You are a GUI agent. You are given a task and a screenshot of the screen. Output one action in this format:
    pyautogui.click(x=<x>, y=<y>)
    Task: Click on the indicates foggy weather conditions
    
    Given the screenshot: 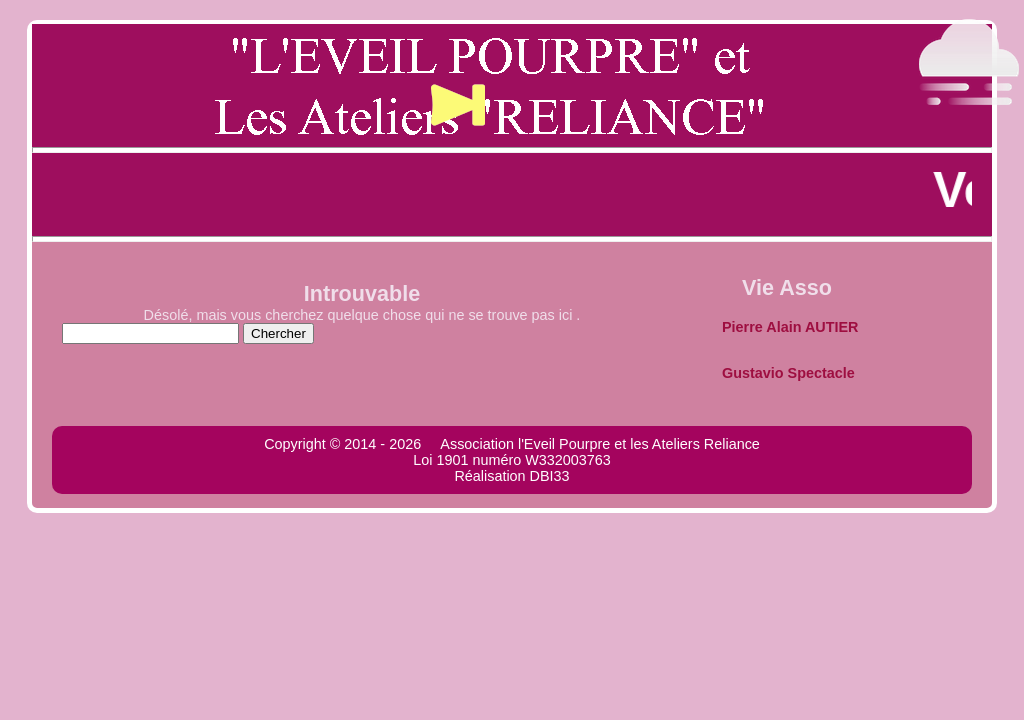 What is the action you would take?
    pyautogui.click(x=969, y=62)
    